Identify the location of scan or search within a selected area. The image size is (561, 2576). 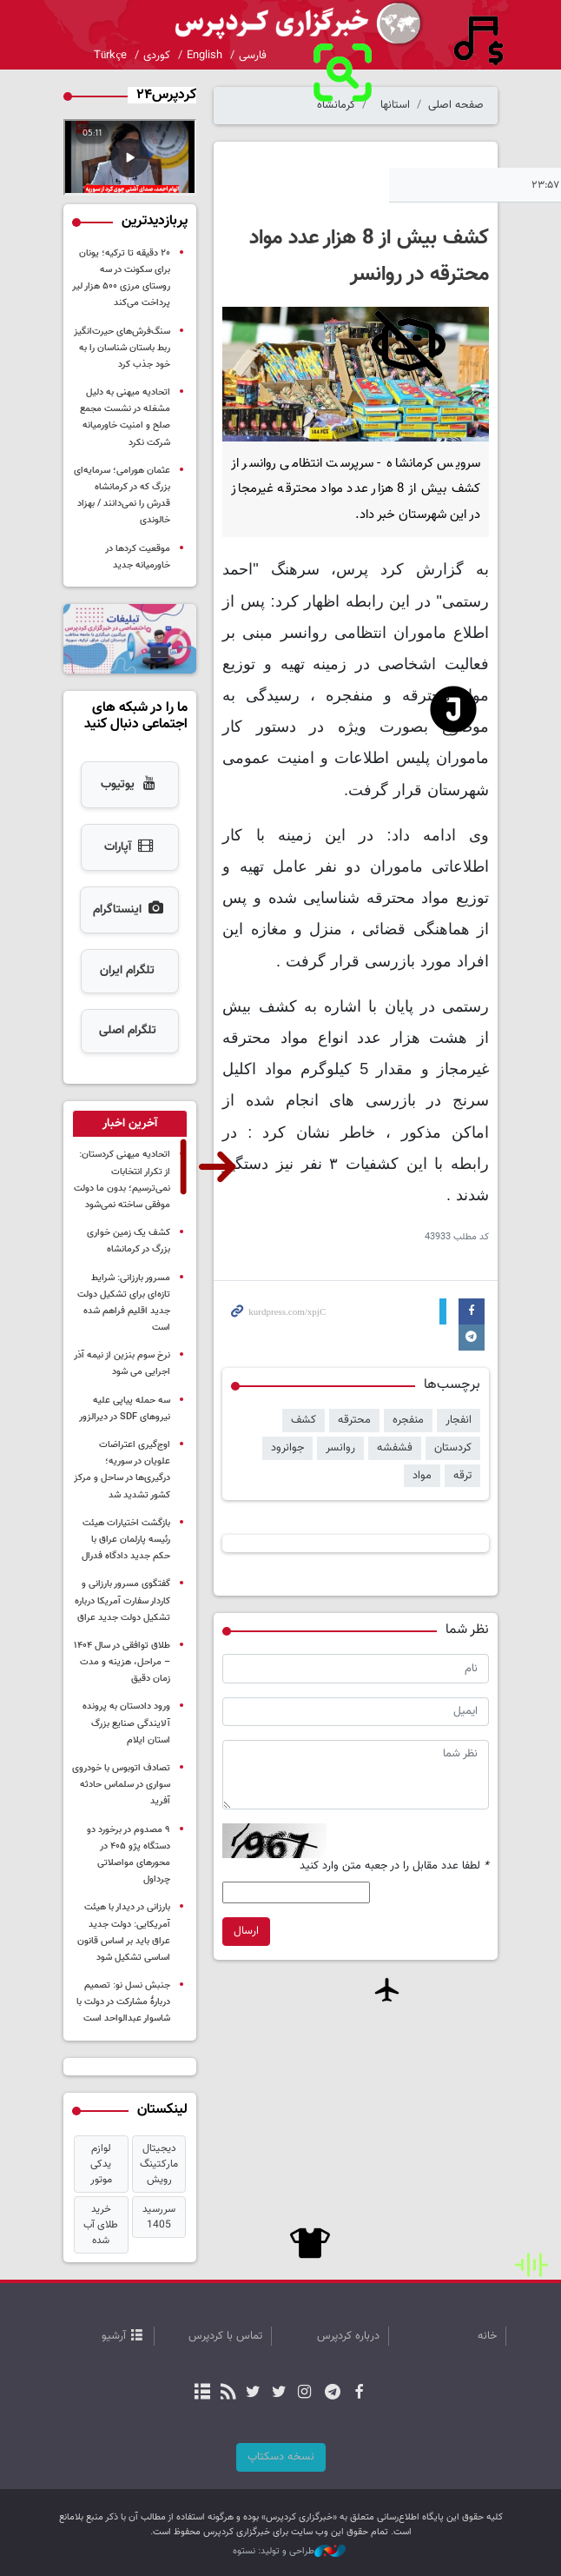
(342, 72).